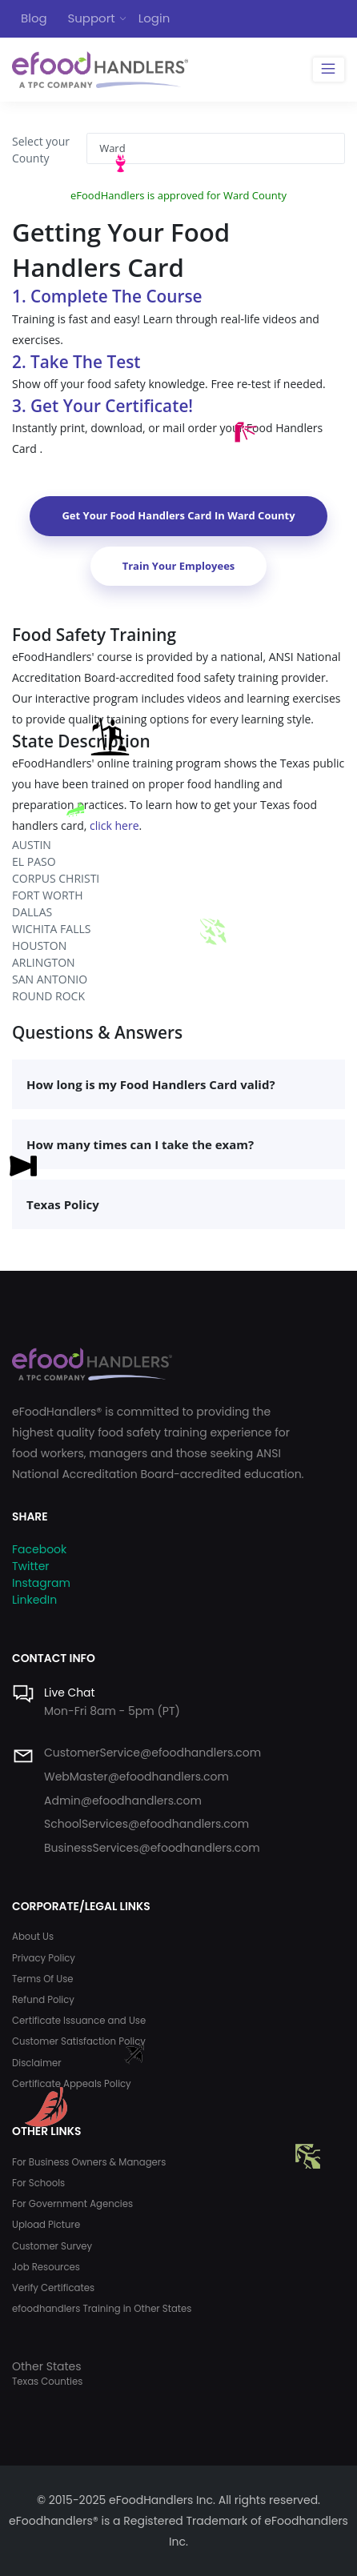  Describe the element at coordinates (46, 2108) in the screenshot. I see `indicates autumn or seasonal theme` at that location.